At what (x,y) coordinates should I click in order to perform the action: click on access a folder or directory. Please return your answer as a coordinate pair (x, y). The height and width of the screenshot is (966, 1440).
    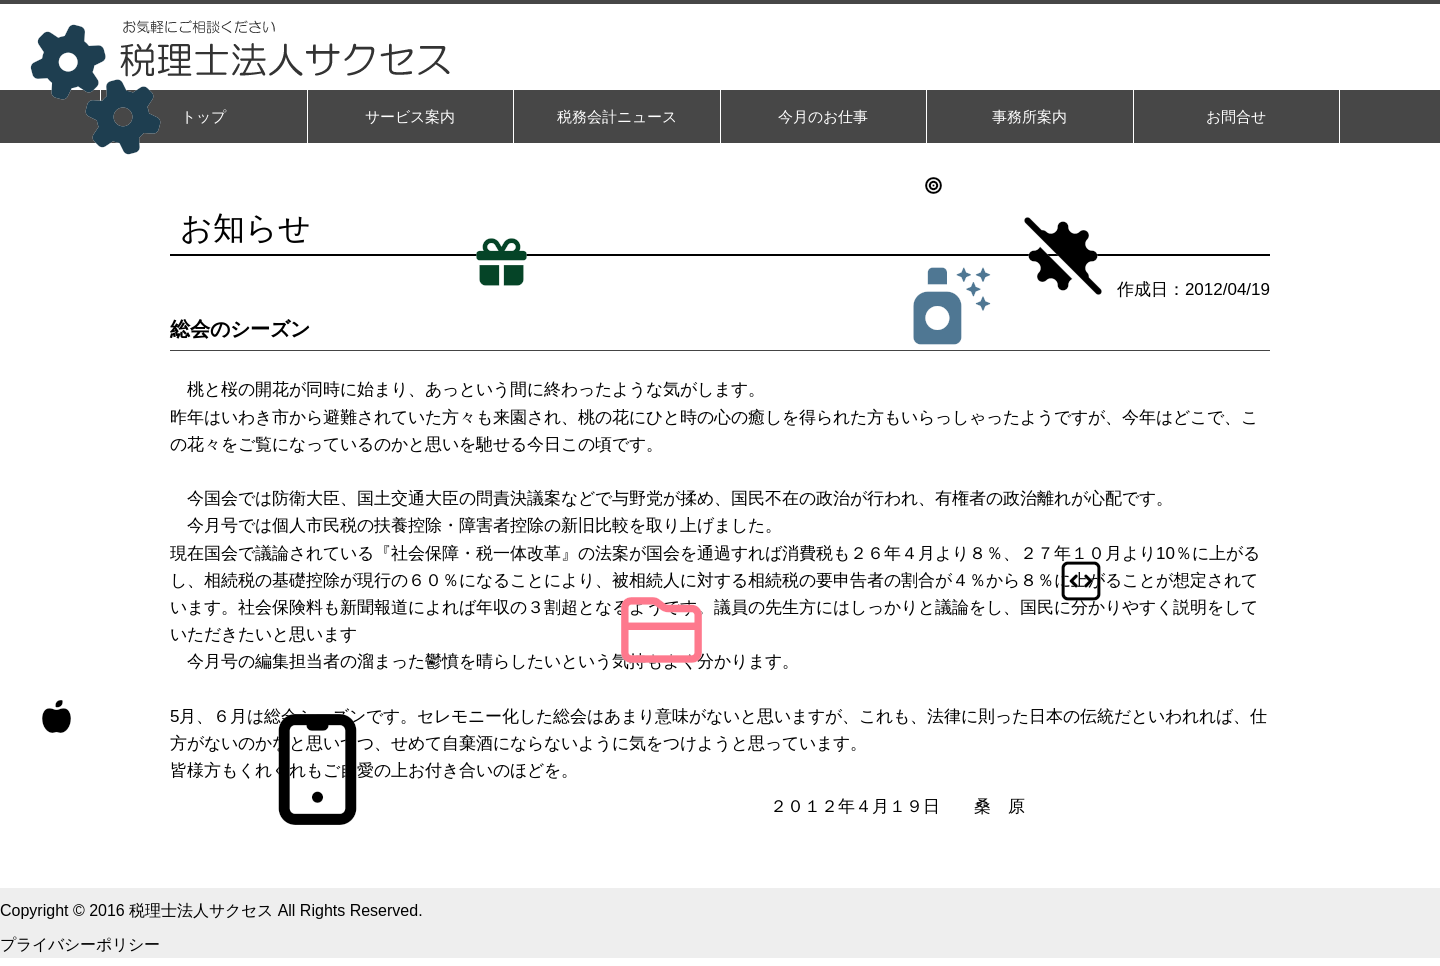
    Looking at the image, I should click on (661, 632).